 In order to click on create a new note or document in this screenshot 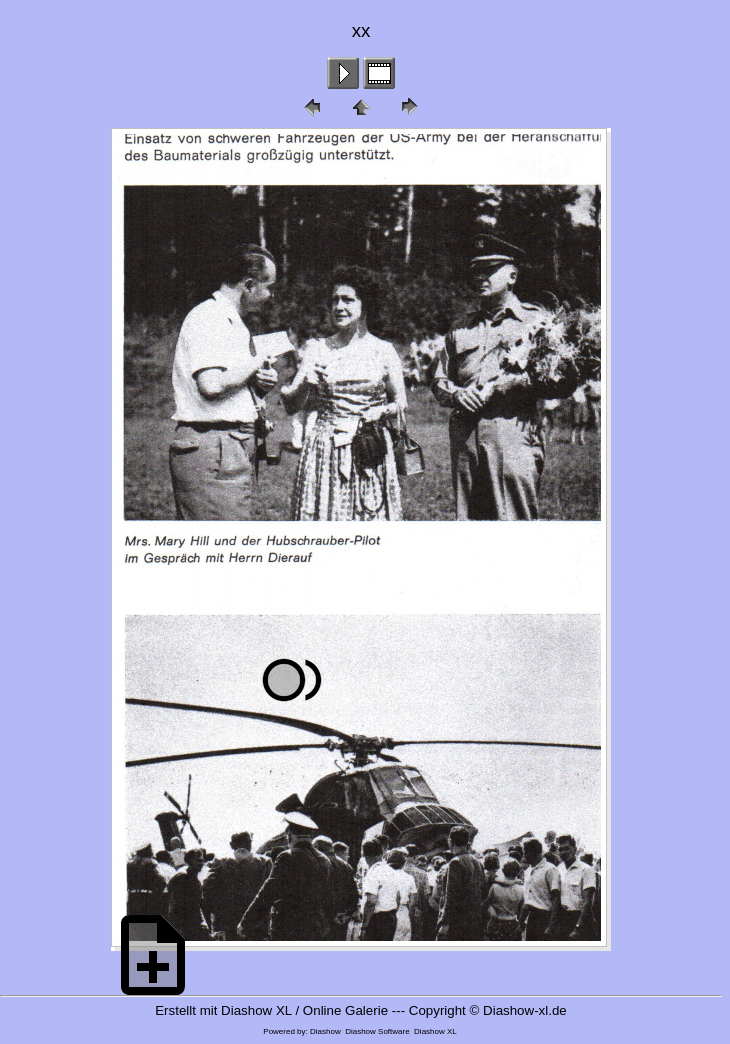, I will do `click(153, 955)`.